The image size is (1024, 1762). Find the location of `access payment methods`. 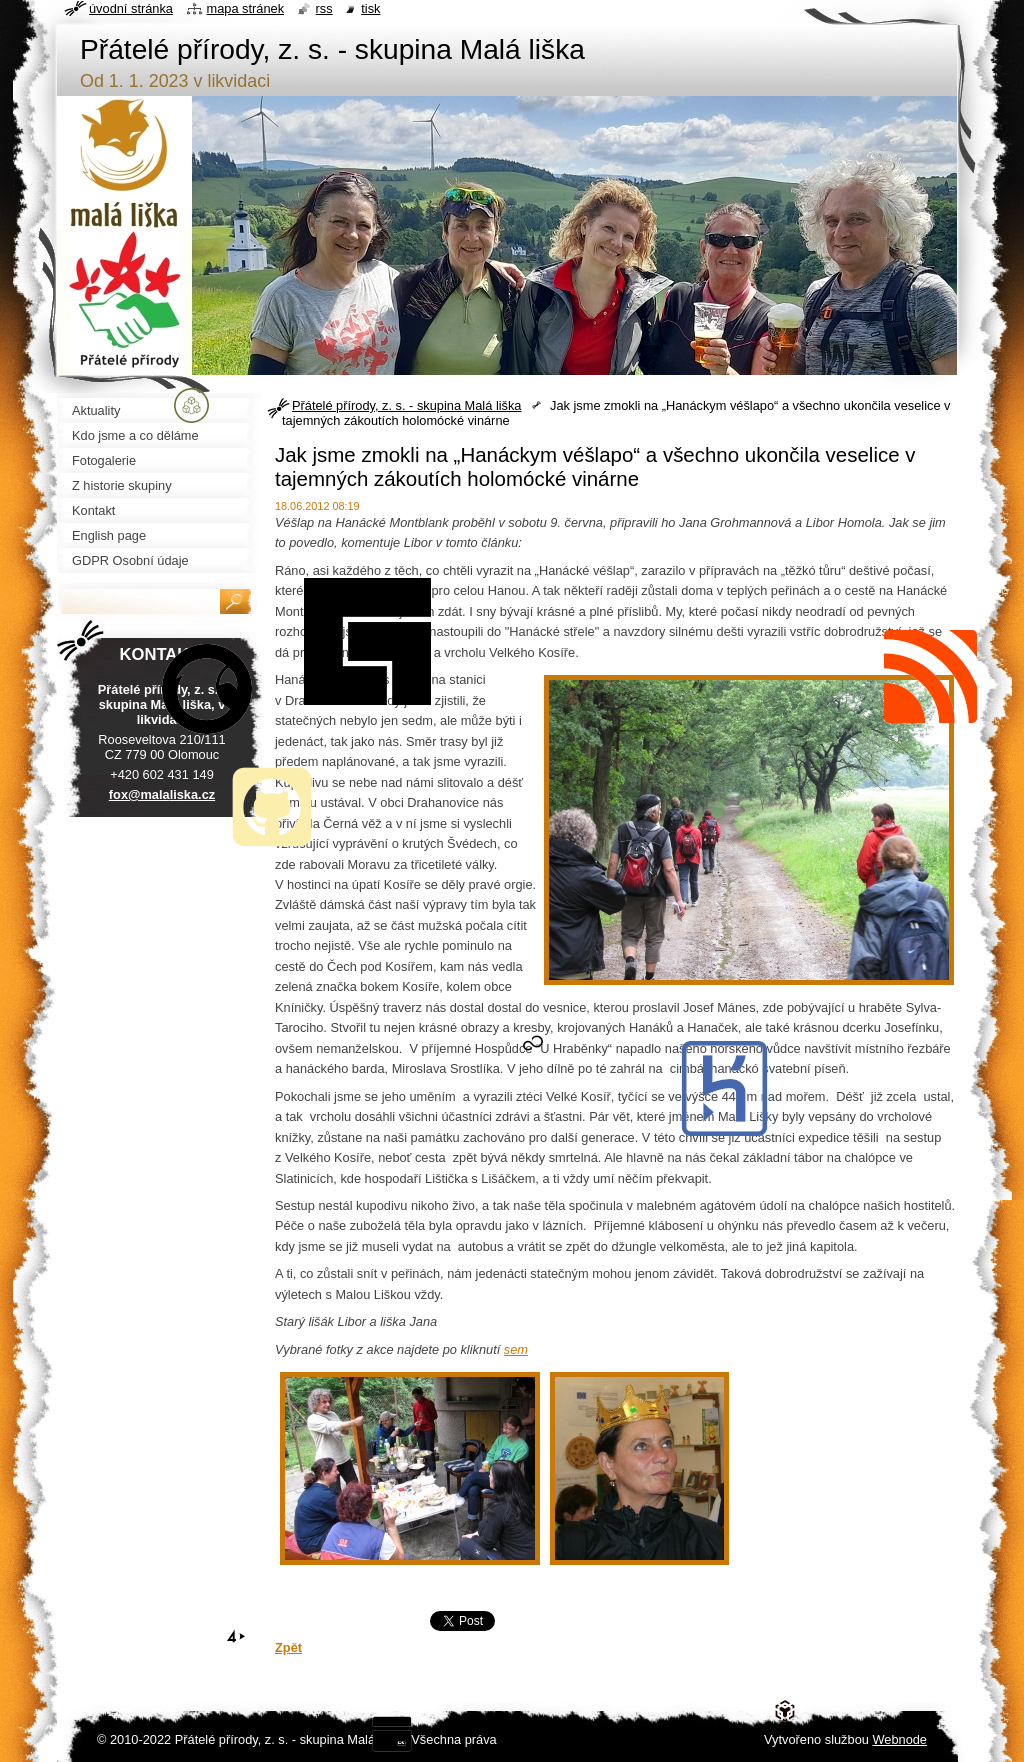

access payment methods is located at coordinates (392, 1734).